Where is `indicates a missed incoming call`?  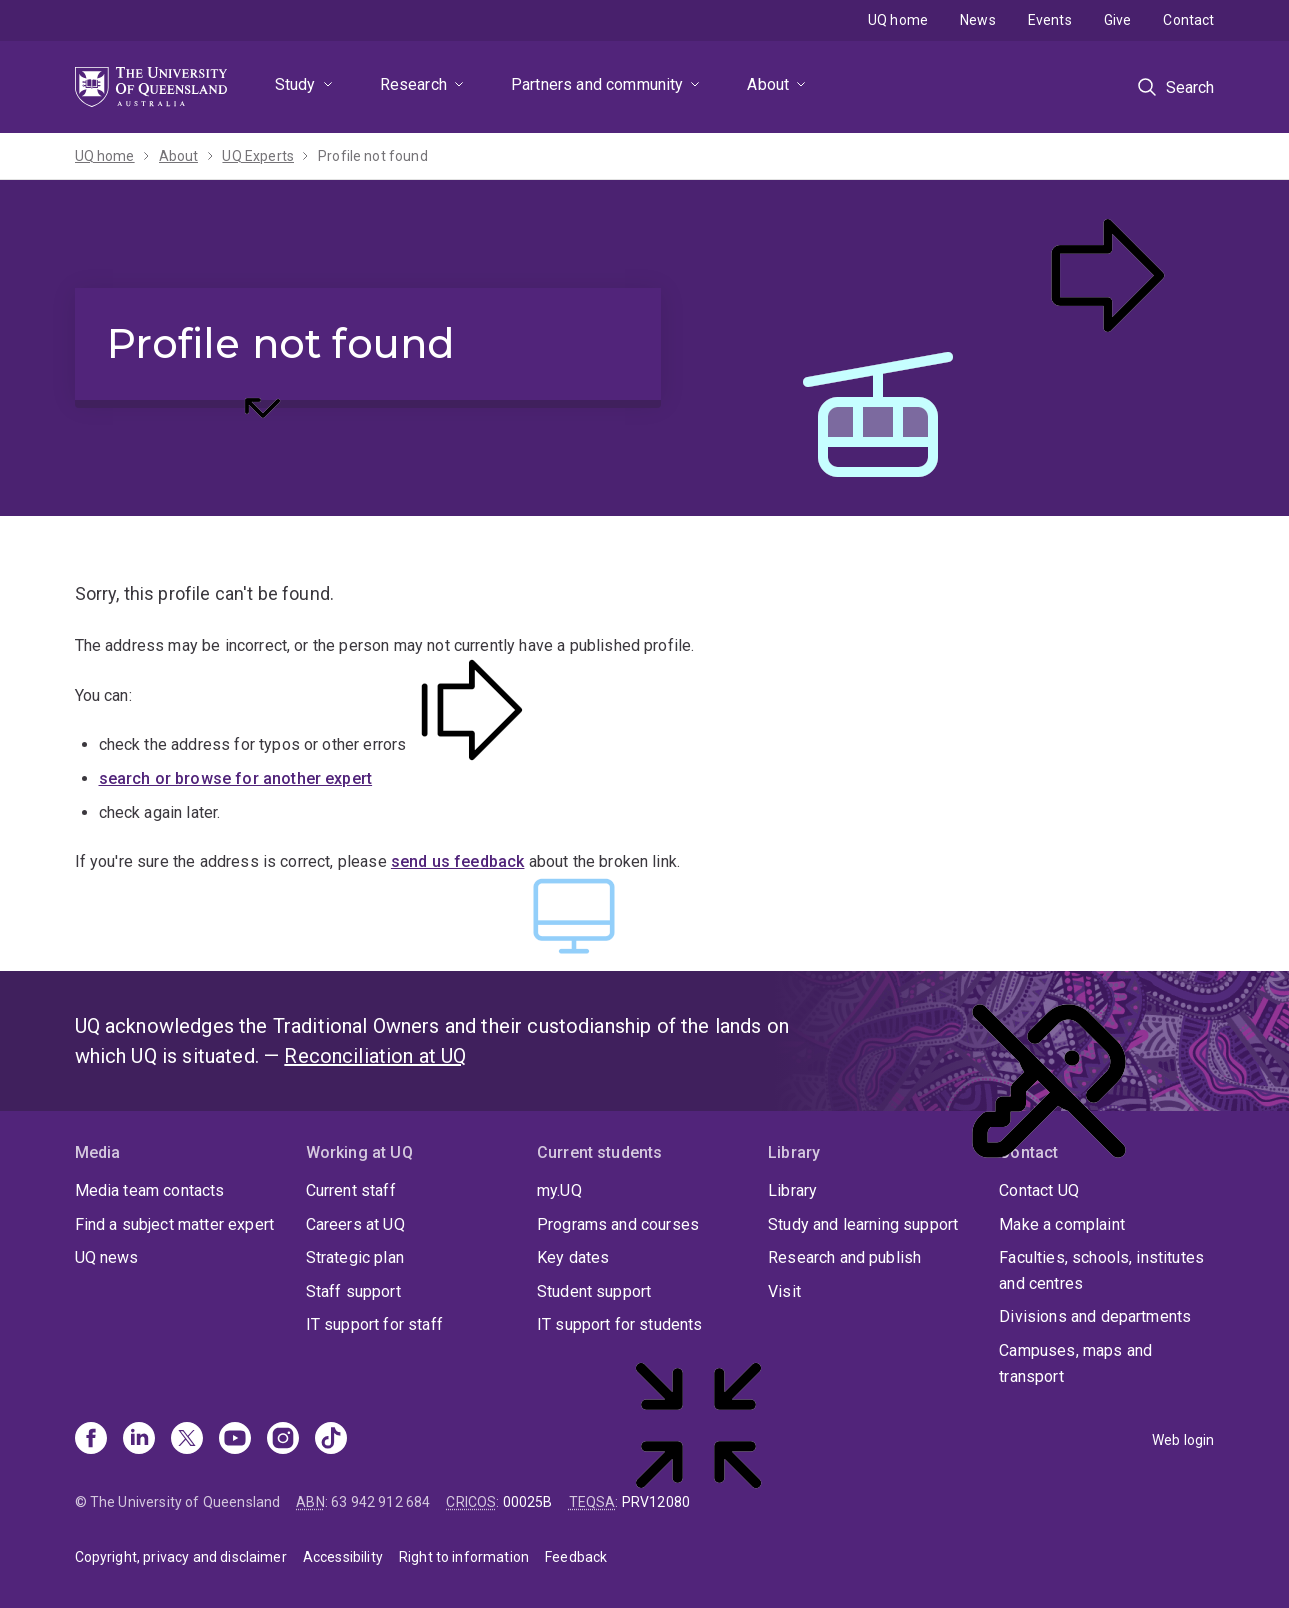 indicates a missed incoming call is located at coordinates (263, 408).